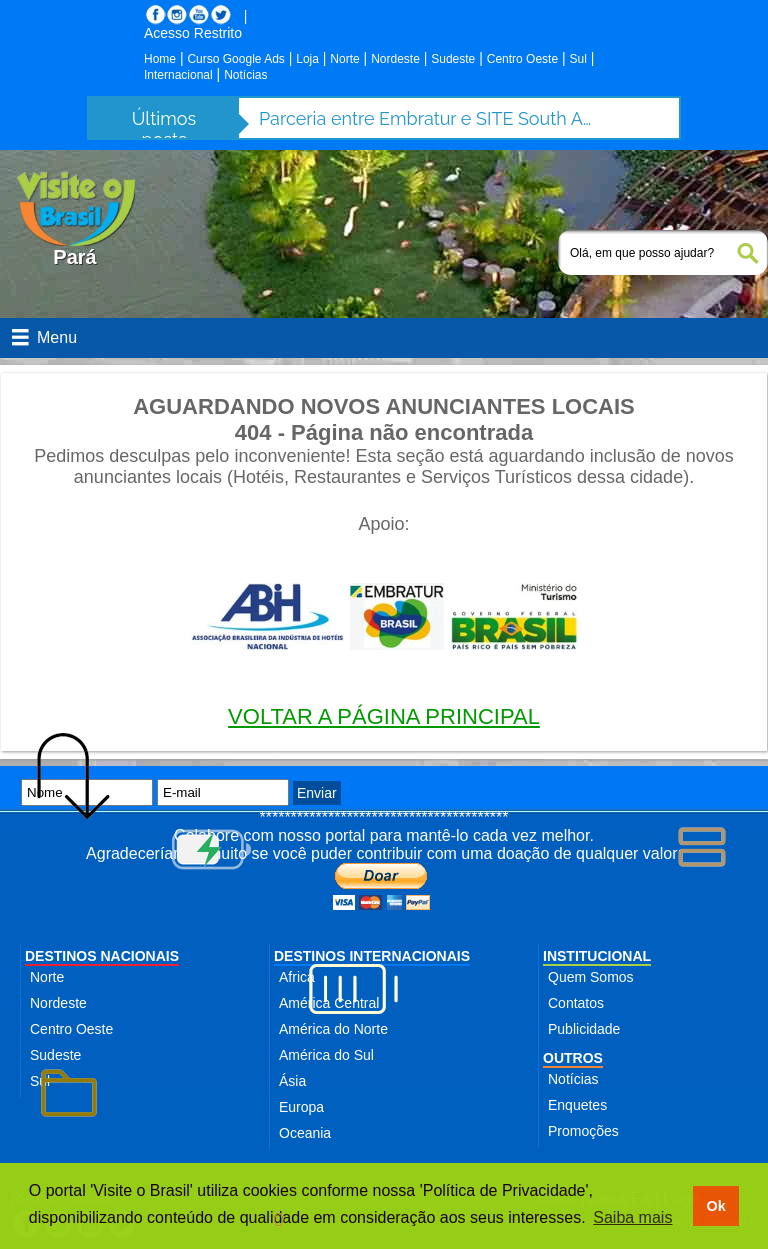  I want to click on battery at 60% and currently charging, so click(211, 849).